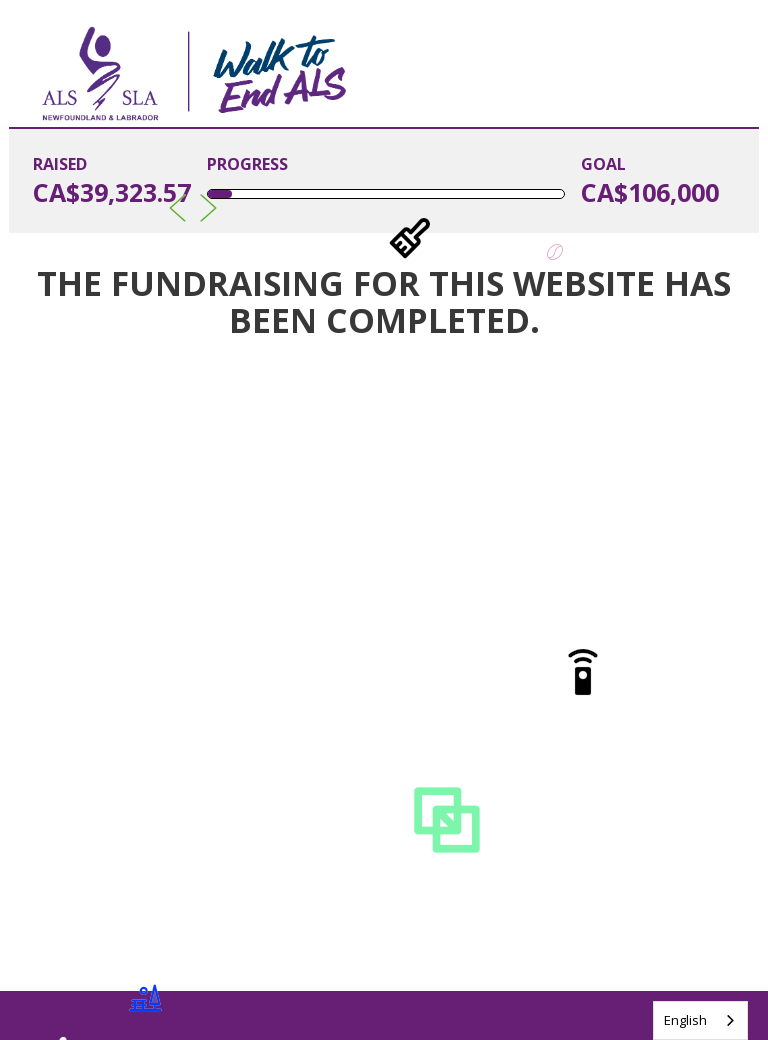 The image size is (768, 1040). What do you see at coordinates (410, 237) in the screenshot?
I see `access painting or drawing tools` at bounding box center [410, 237].